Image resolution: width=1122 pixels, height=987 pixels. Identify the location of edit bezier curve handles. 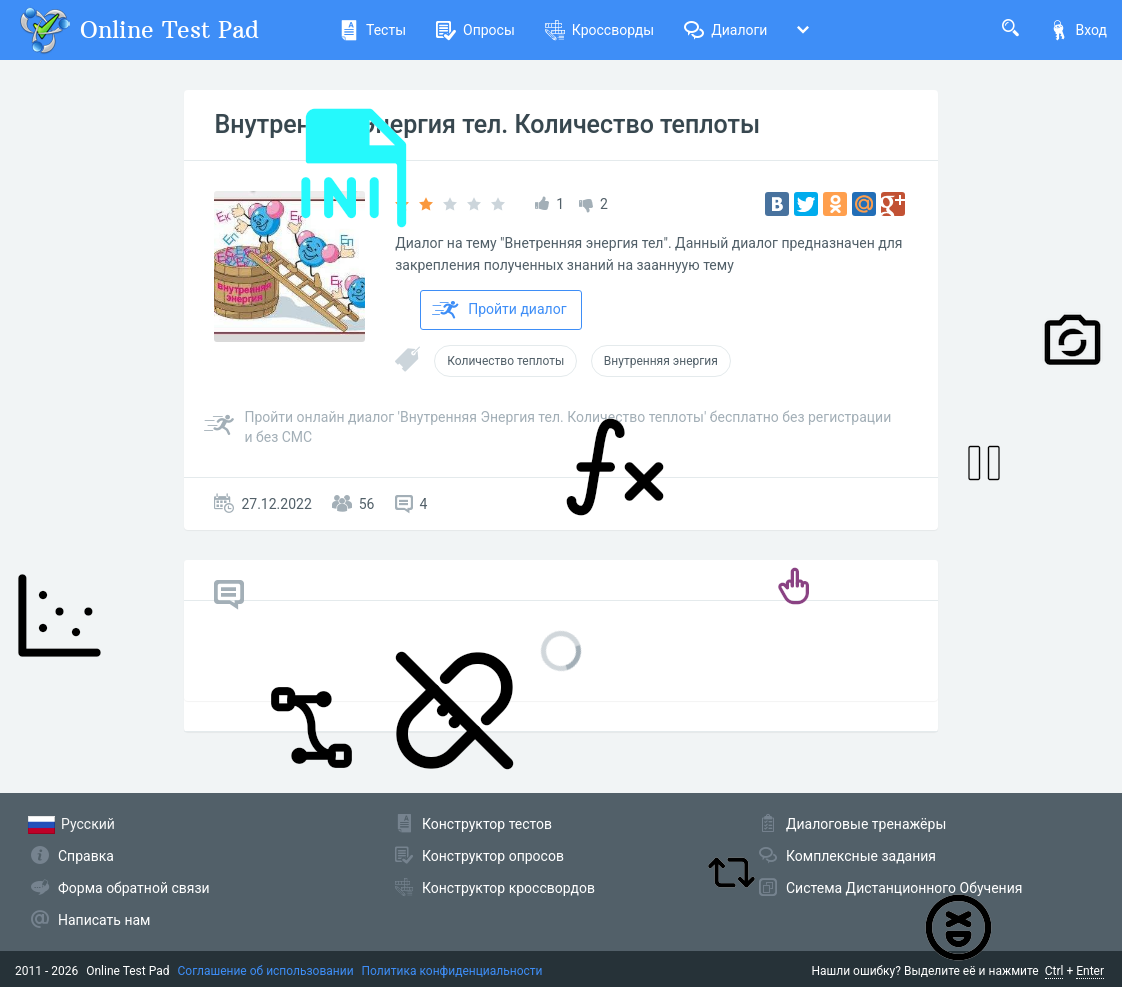
(311, 727).